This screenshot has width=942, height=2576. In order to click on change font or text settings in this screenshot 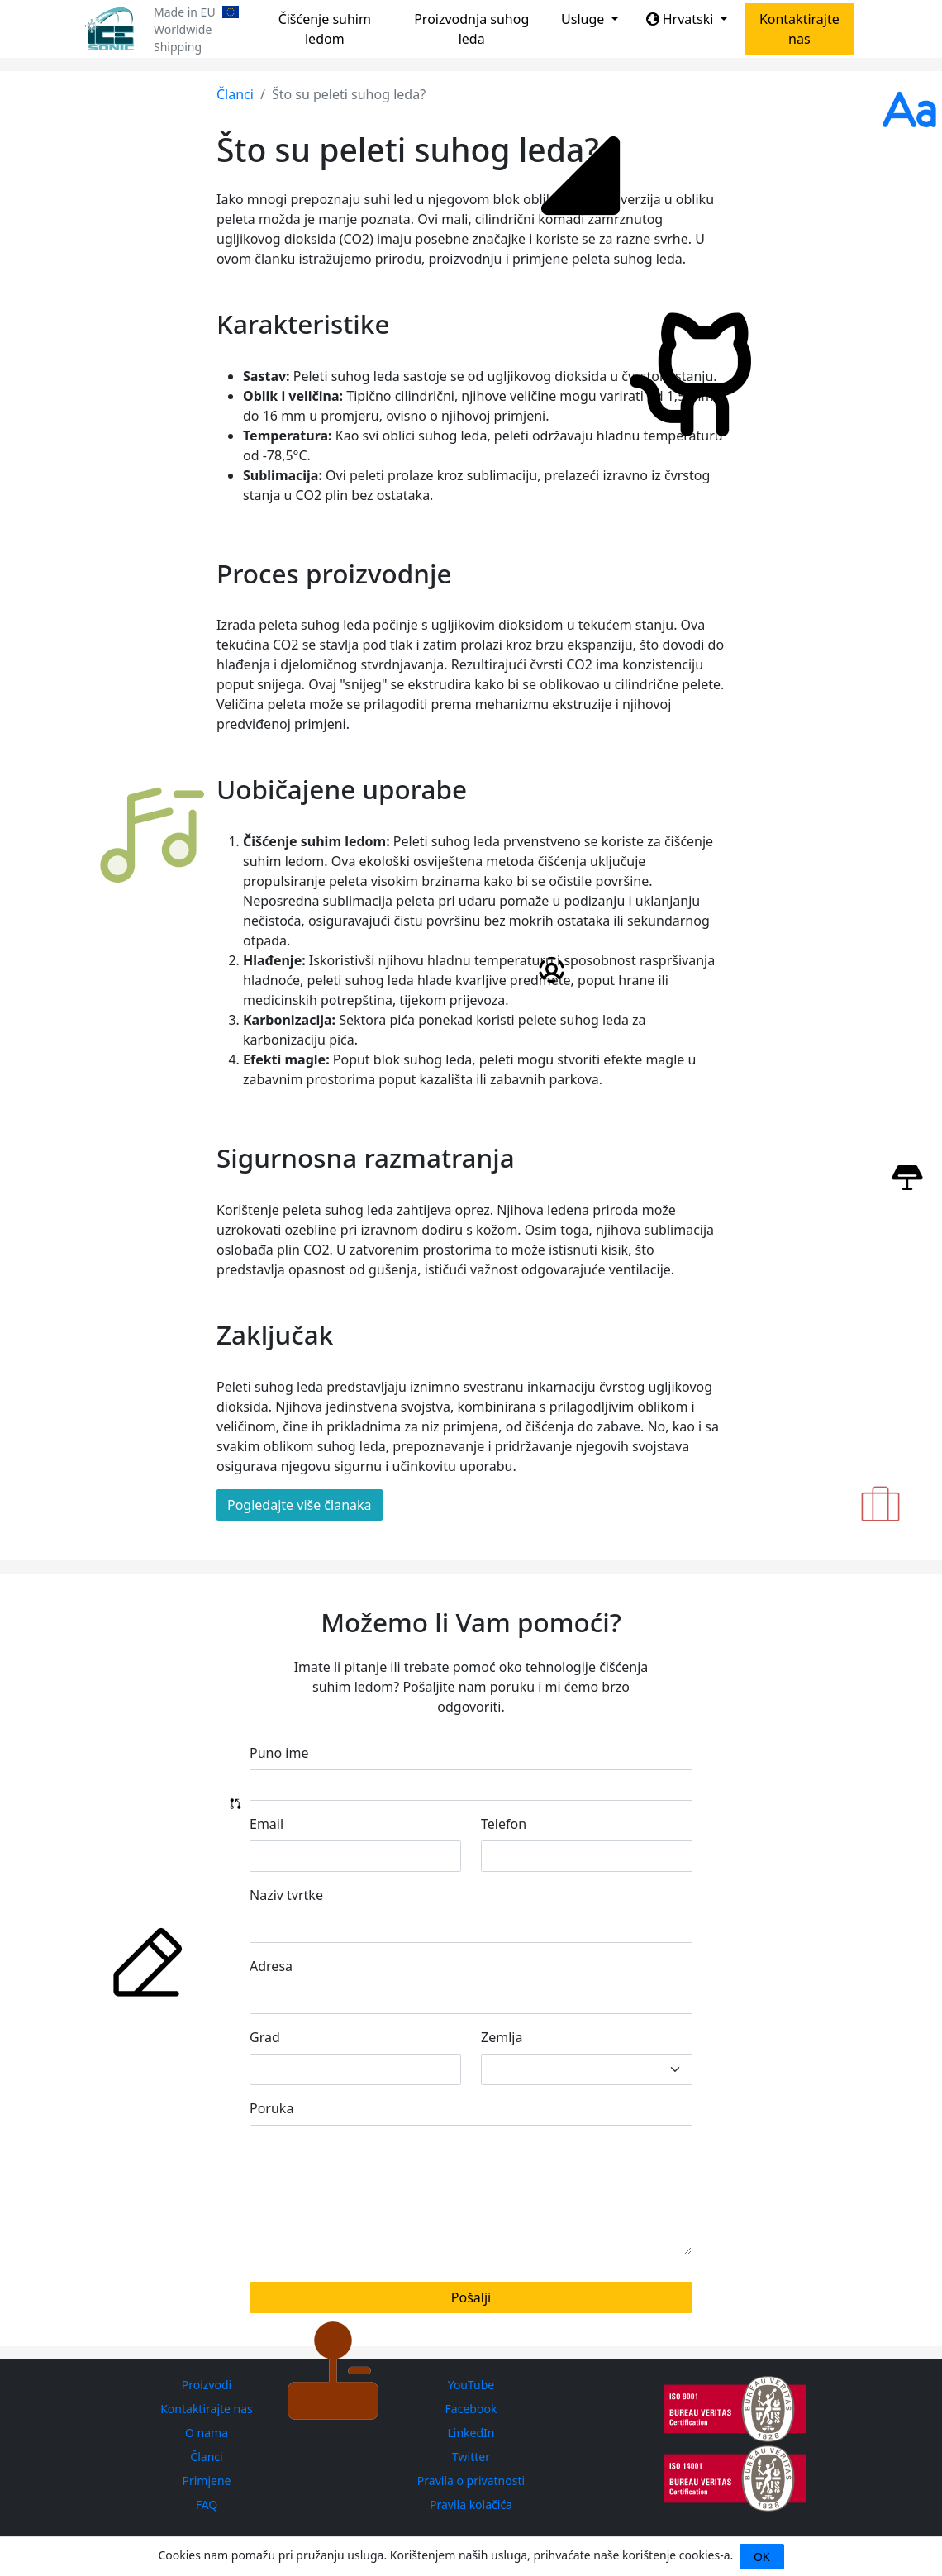, I will do `click(910, 110)`.